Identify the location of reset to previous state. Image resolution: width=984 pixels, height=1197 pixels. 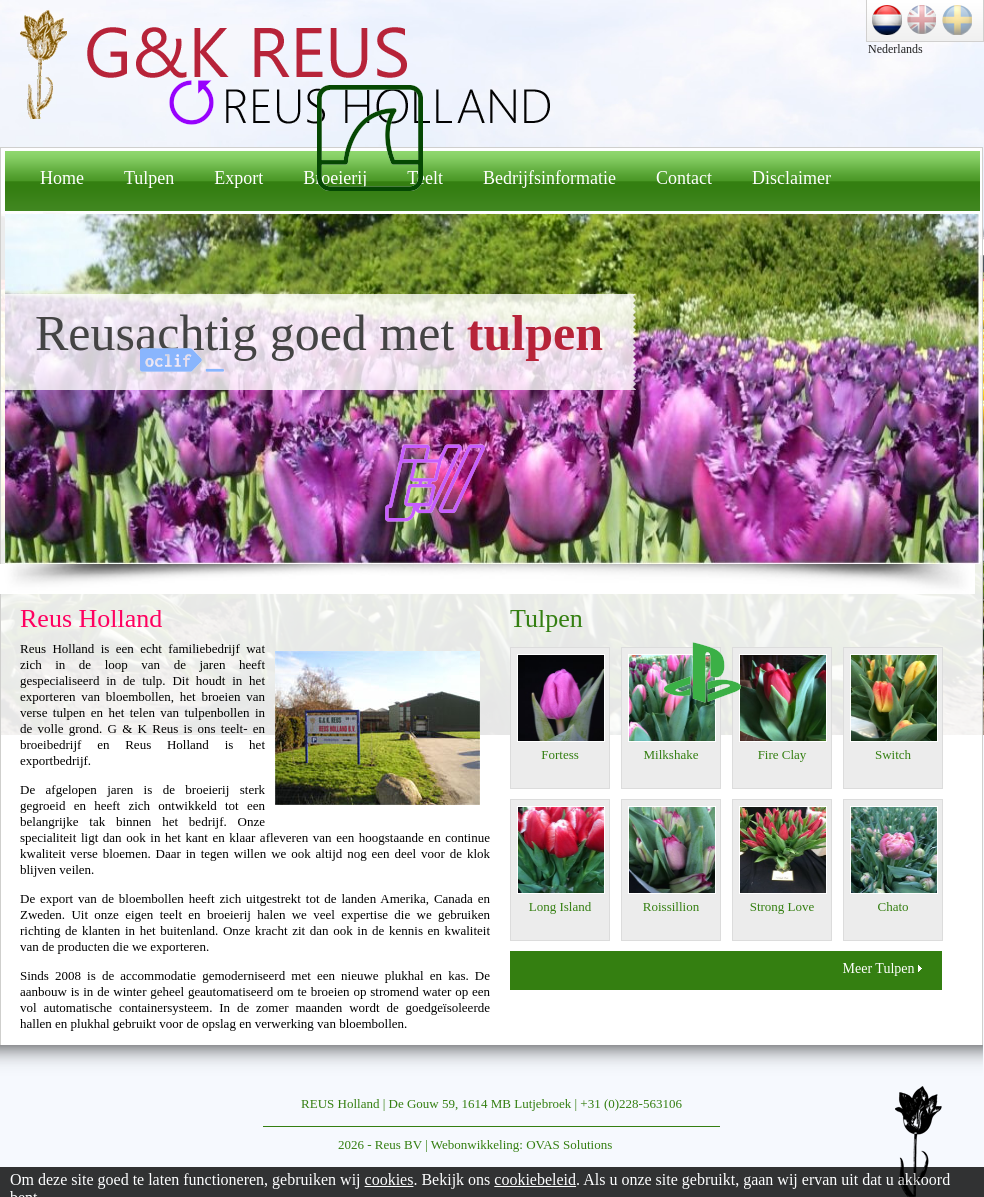
(191, 102).